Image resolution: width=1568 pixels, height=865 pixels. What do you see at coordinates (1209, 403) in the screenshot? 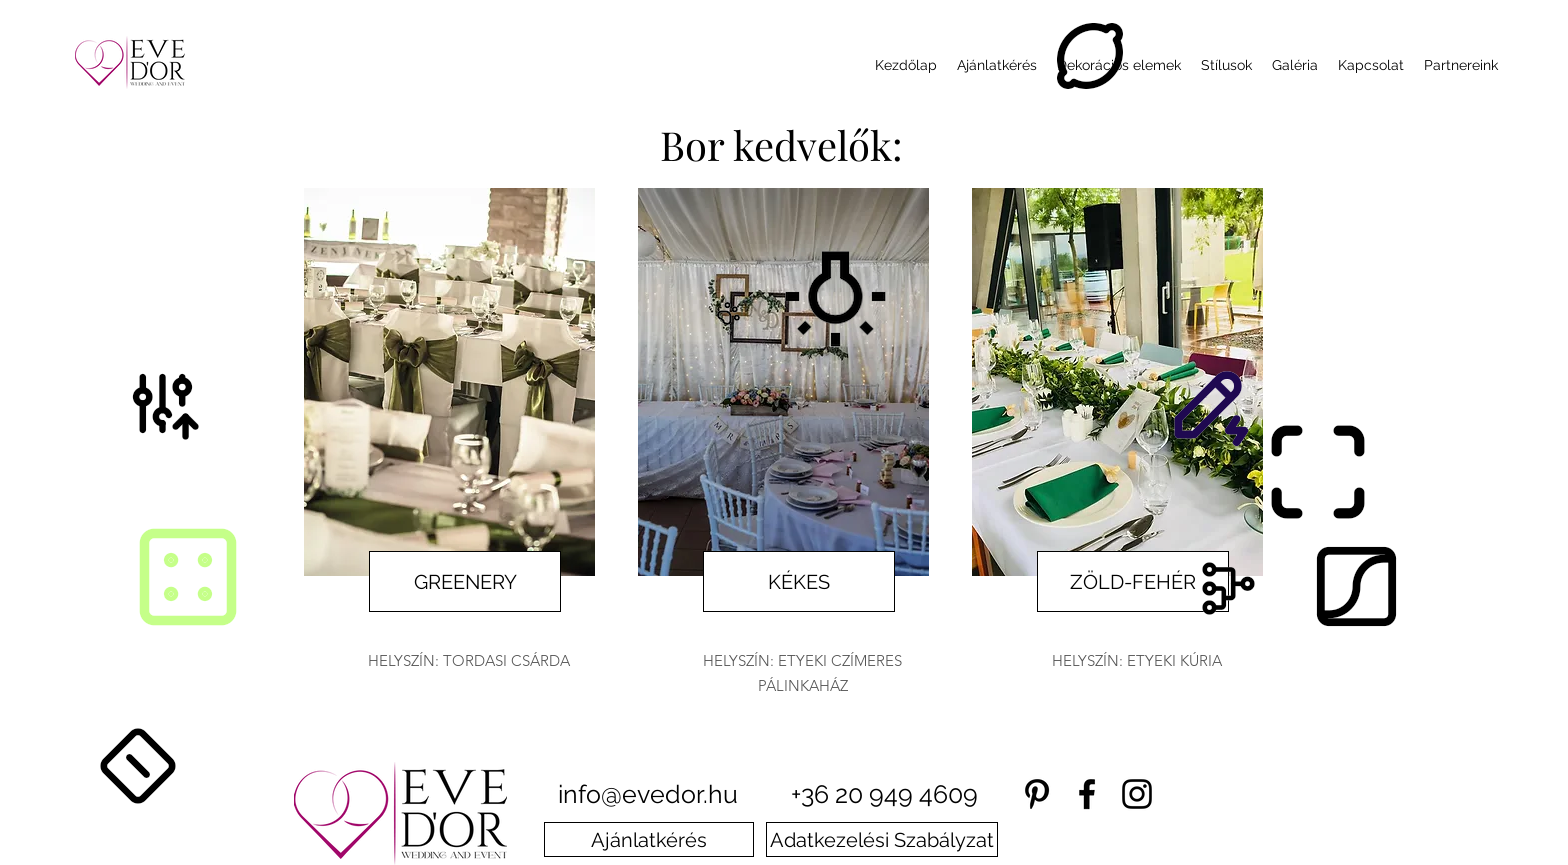
I see `quick edit or instant editing mode` at bounding box center [1209, 403].